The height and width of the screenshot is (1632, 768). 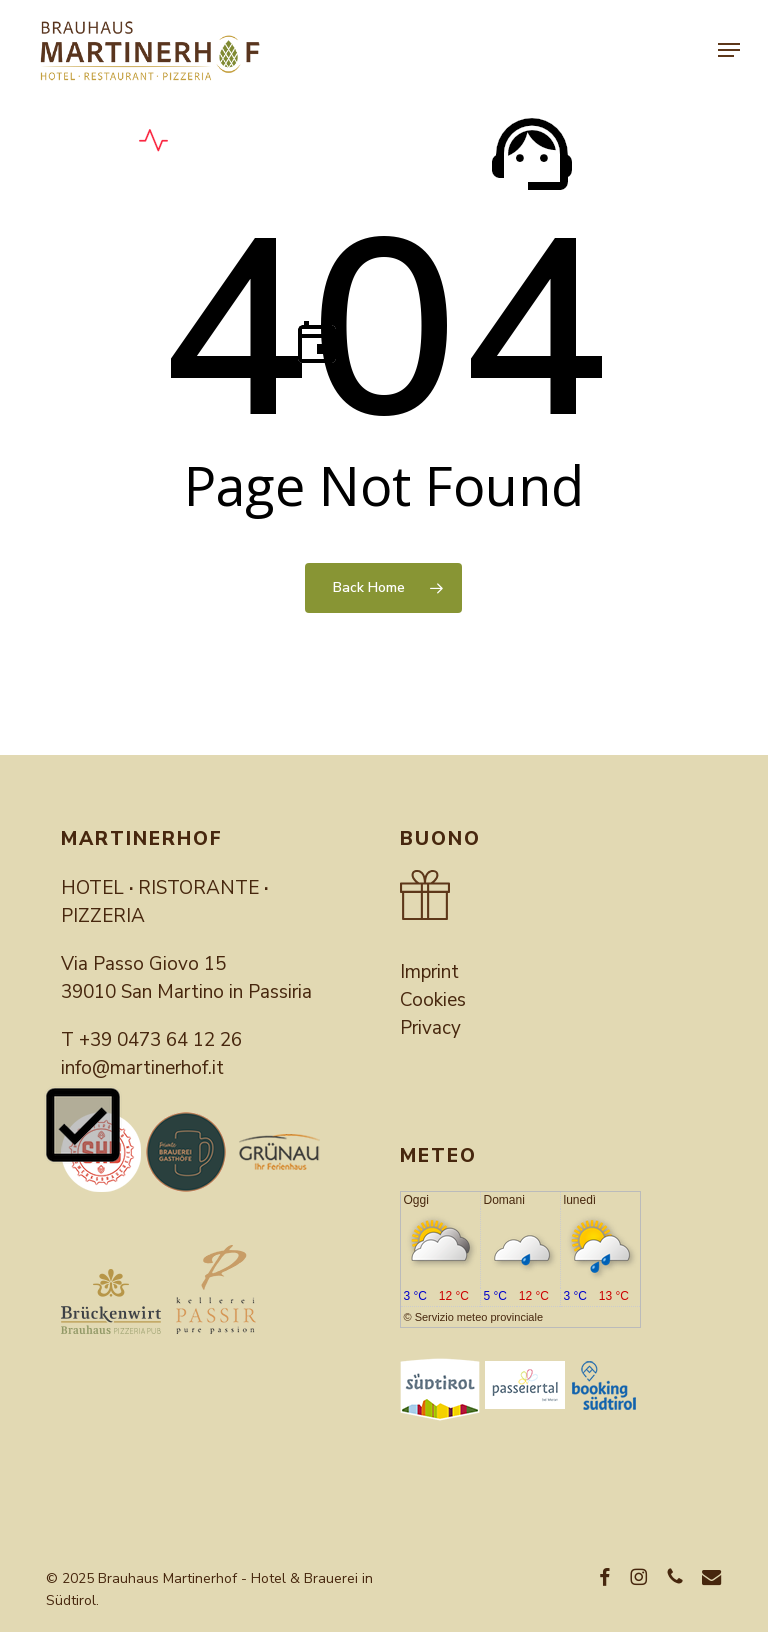 I want to click on select or confirm an option, so click(x=83, y=1125).